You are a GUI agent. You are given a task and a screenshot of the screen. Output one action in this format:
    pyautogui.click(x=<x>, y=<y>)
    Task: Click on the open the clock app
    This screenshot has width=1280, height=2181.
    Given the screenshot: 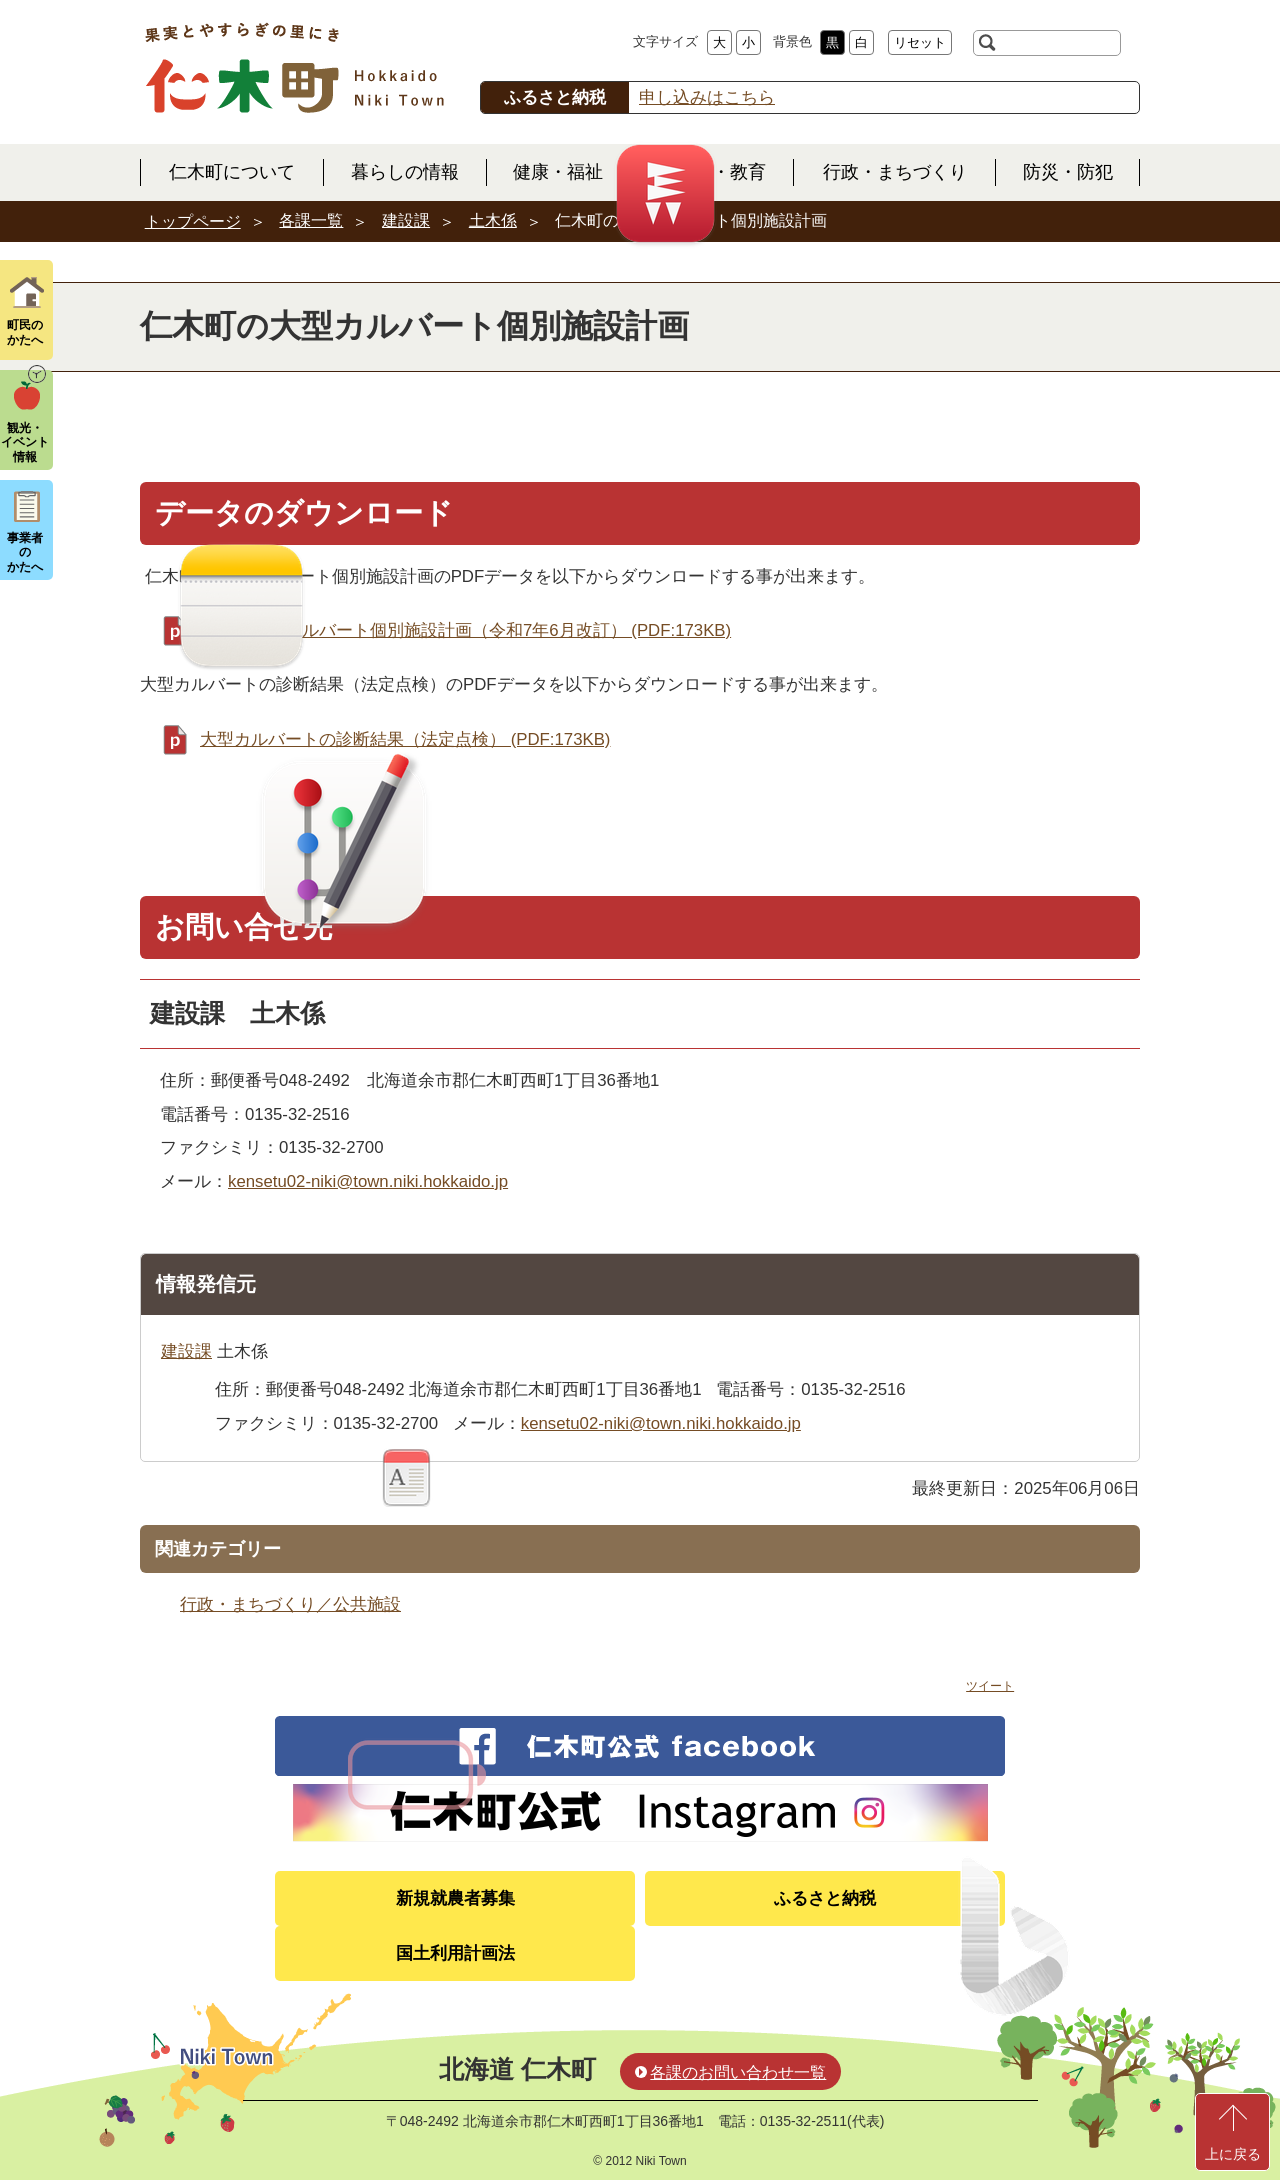 What is the action you would take?
    pyautogui.click(x=37, y=374)
    